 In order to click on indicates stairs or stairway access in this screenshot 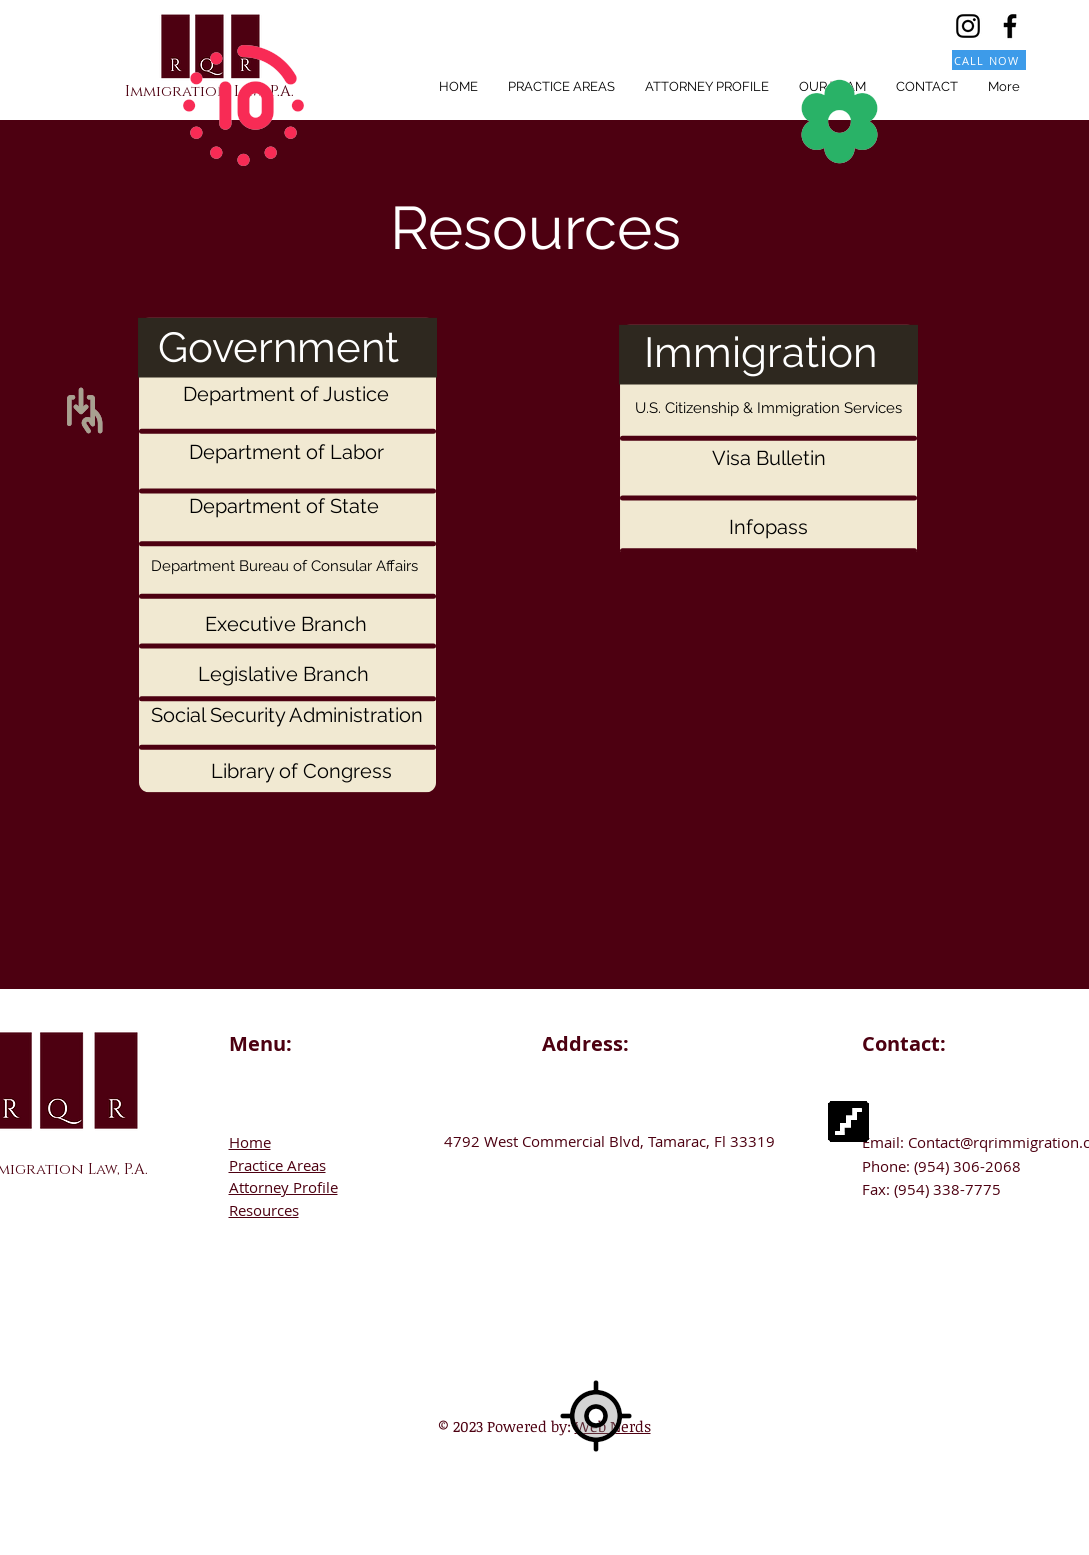, I will do `click(848, 1121)`.